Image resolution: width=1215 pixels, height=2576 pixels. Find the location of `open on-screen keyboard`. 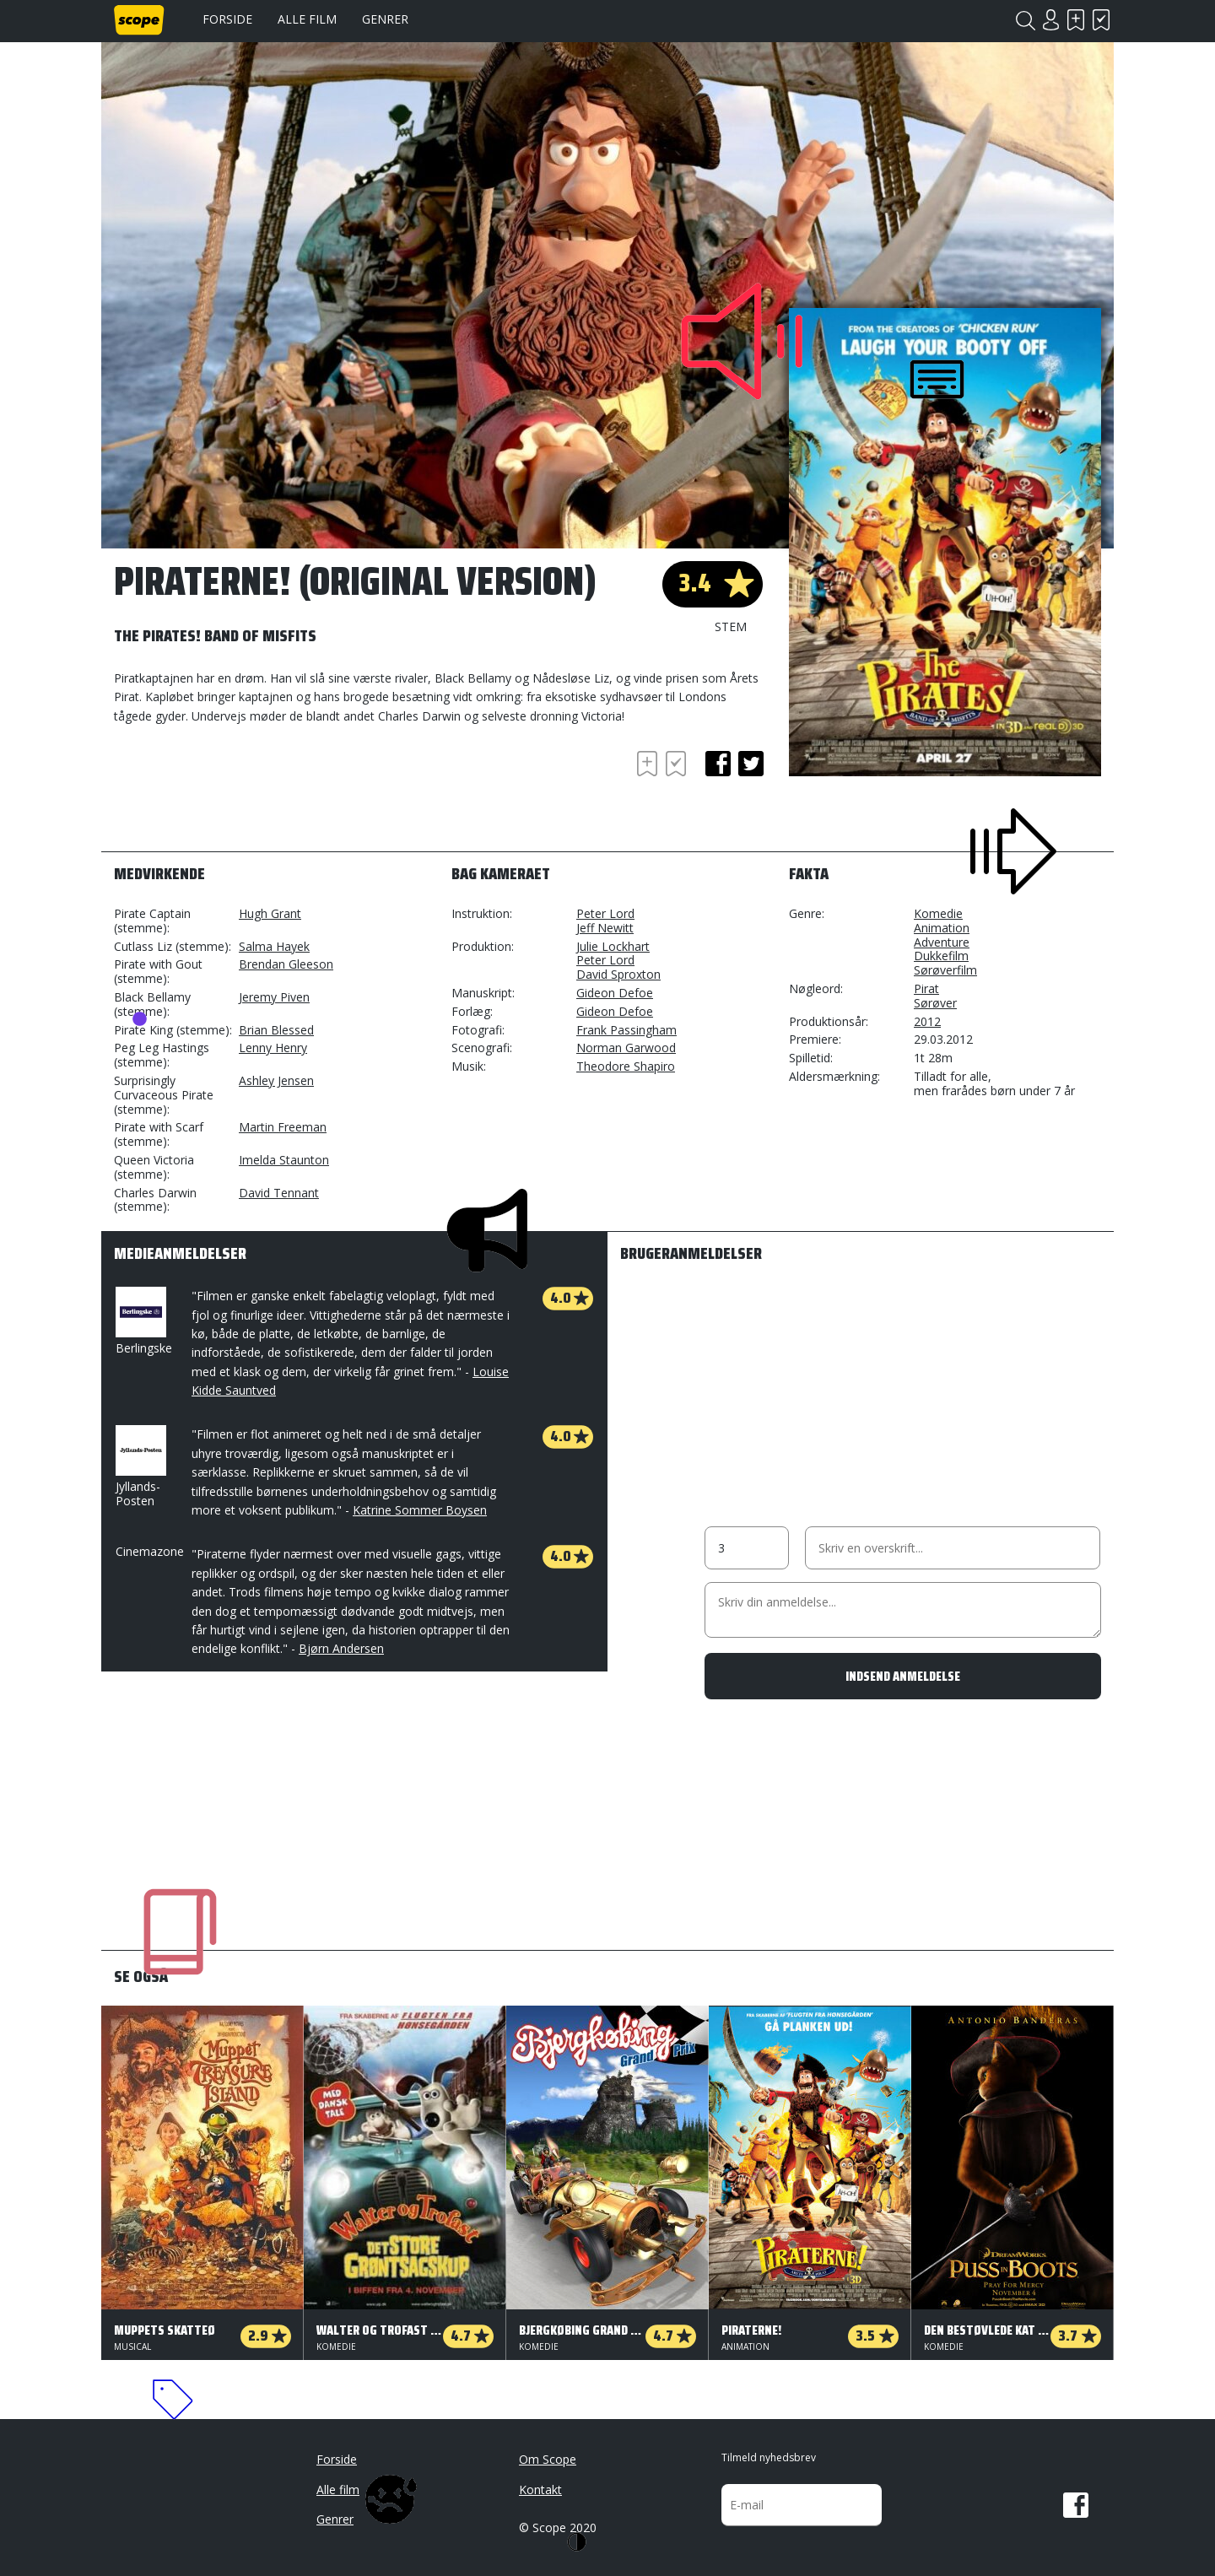

open on-screen keyboard is located at coordinates (937, 379).